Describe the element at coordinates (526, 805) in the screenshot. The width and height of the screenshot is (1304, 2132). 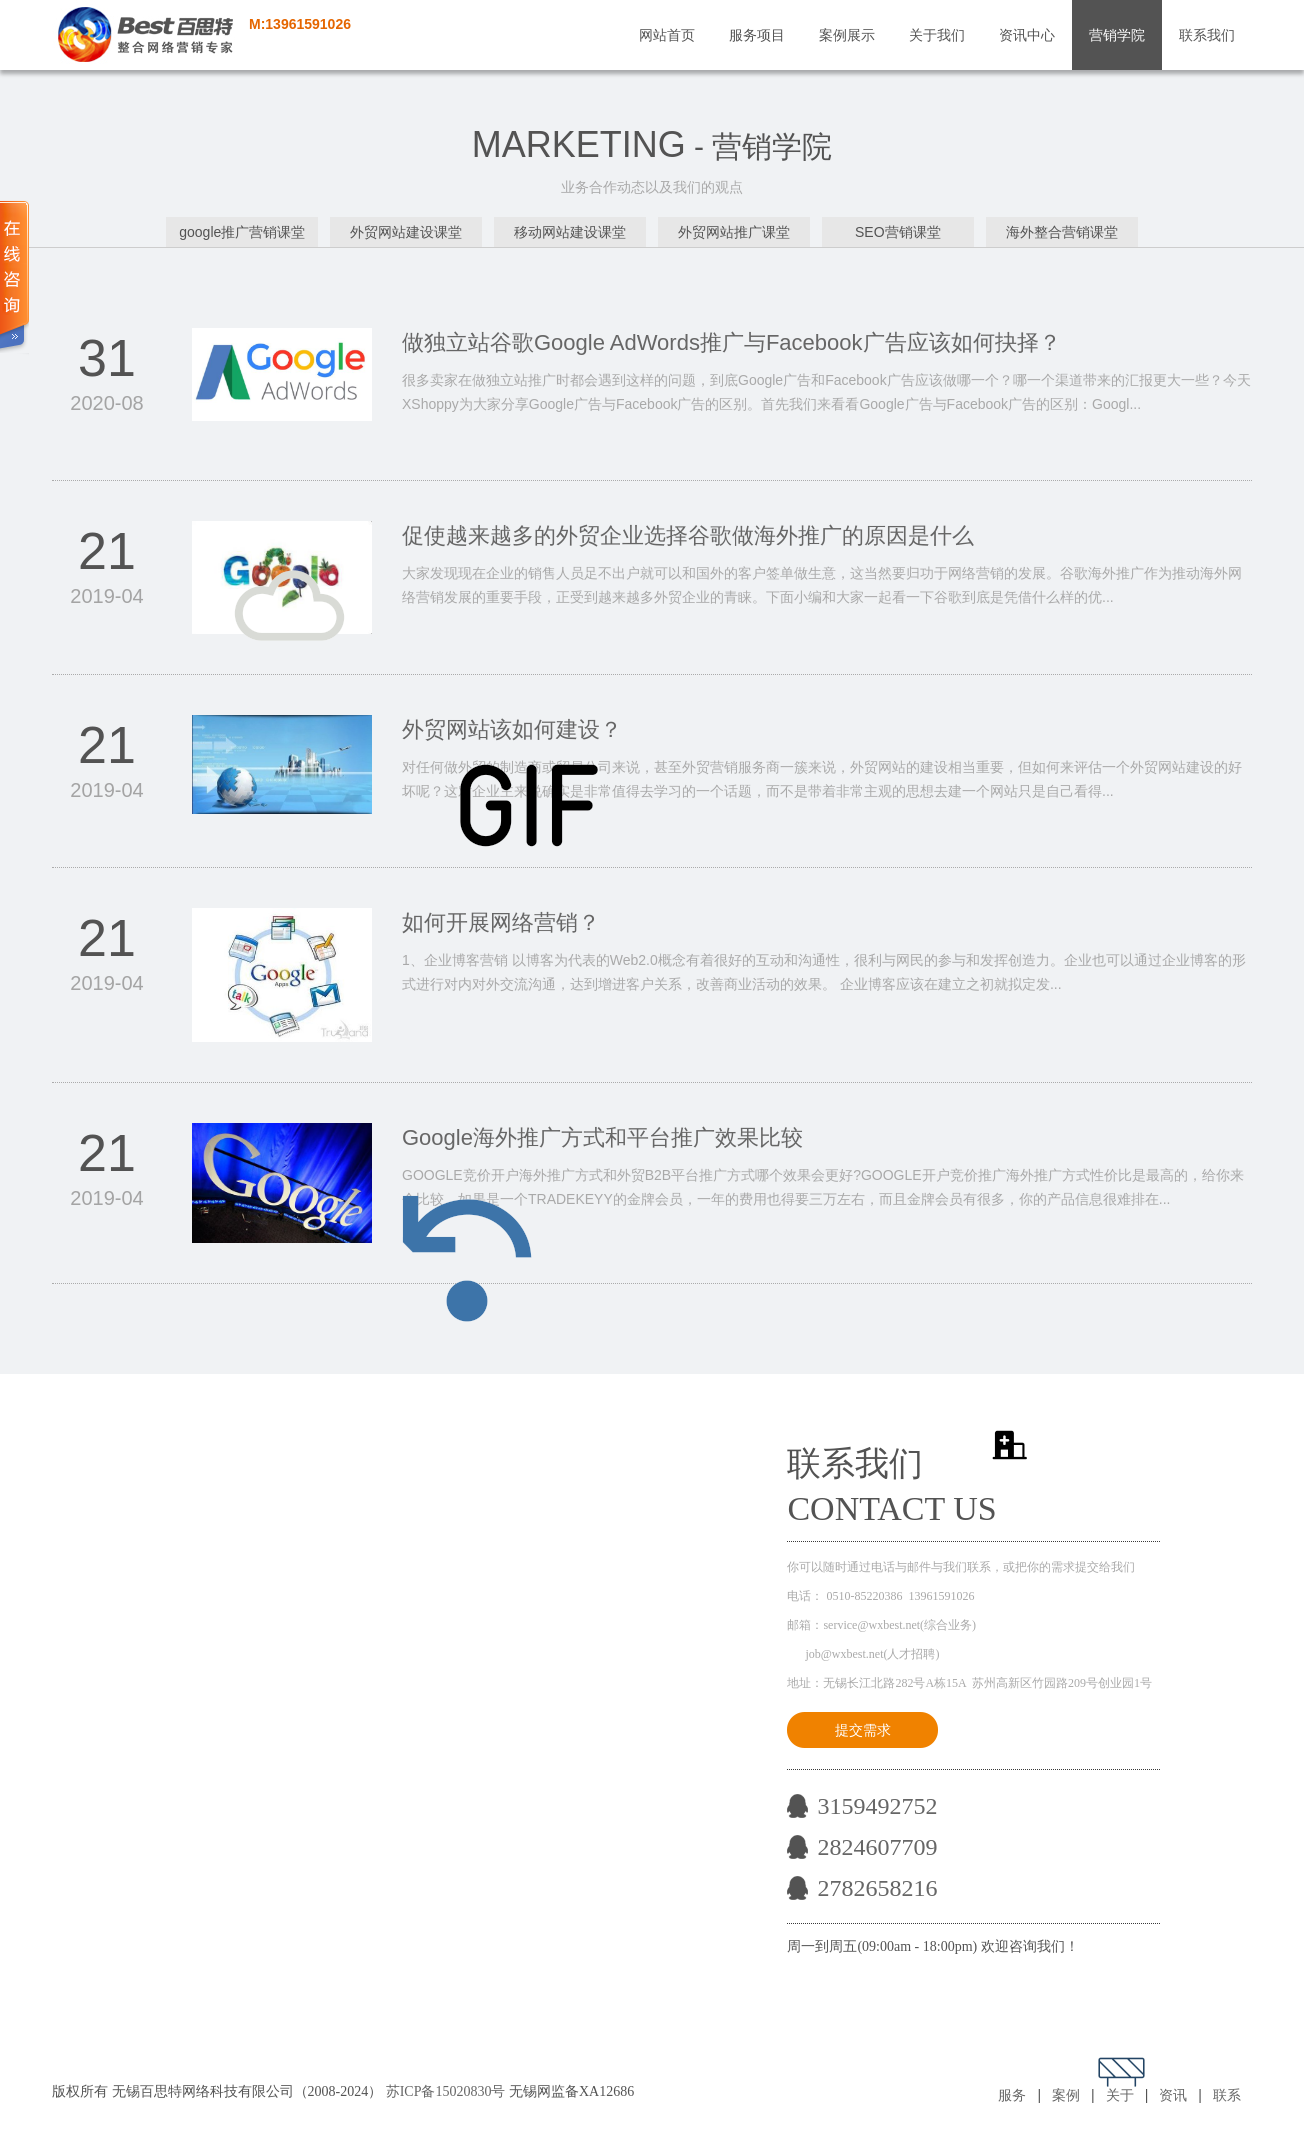
I see `insert a GIF into your message` at that location.